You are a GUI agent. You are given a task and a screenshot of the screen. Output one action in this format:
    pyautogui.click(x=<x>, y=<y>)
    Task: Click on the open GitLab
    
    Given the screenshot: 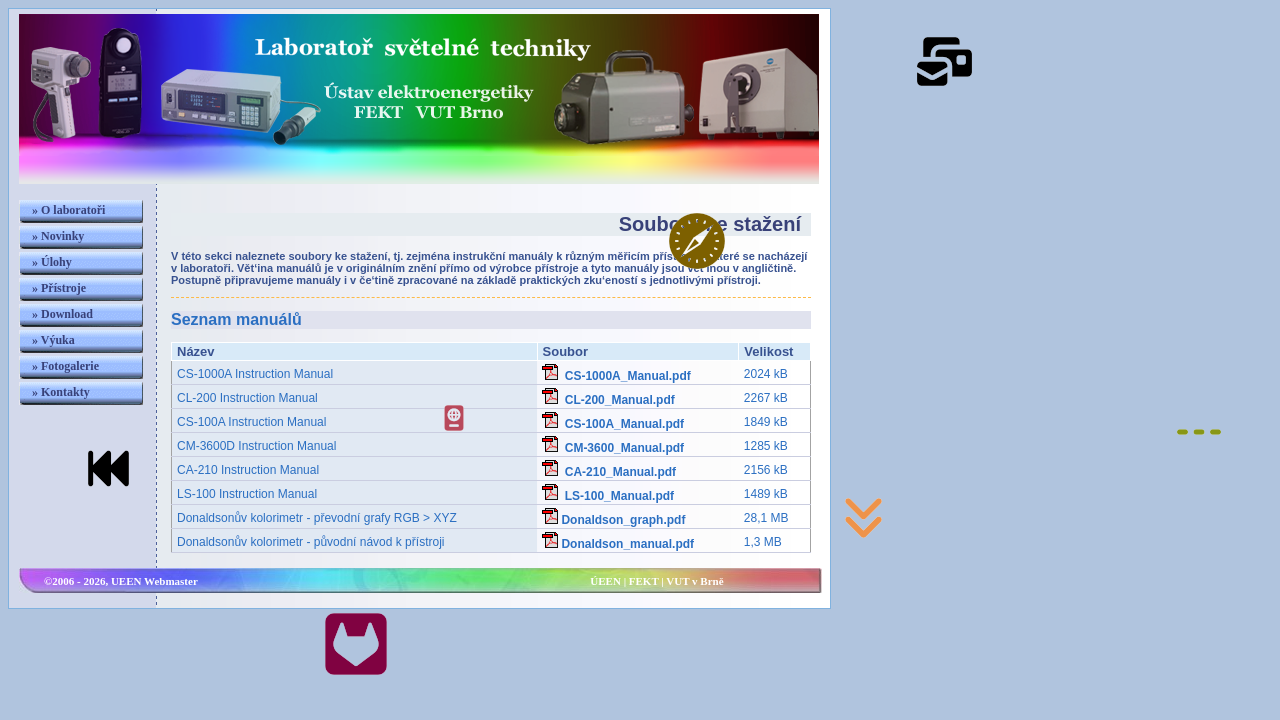 What is the action you would take?
    pyautogui.click(x=356, y=644)
    